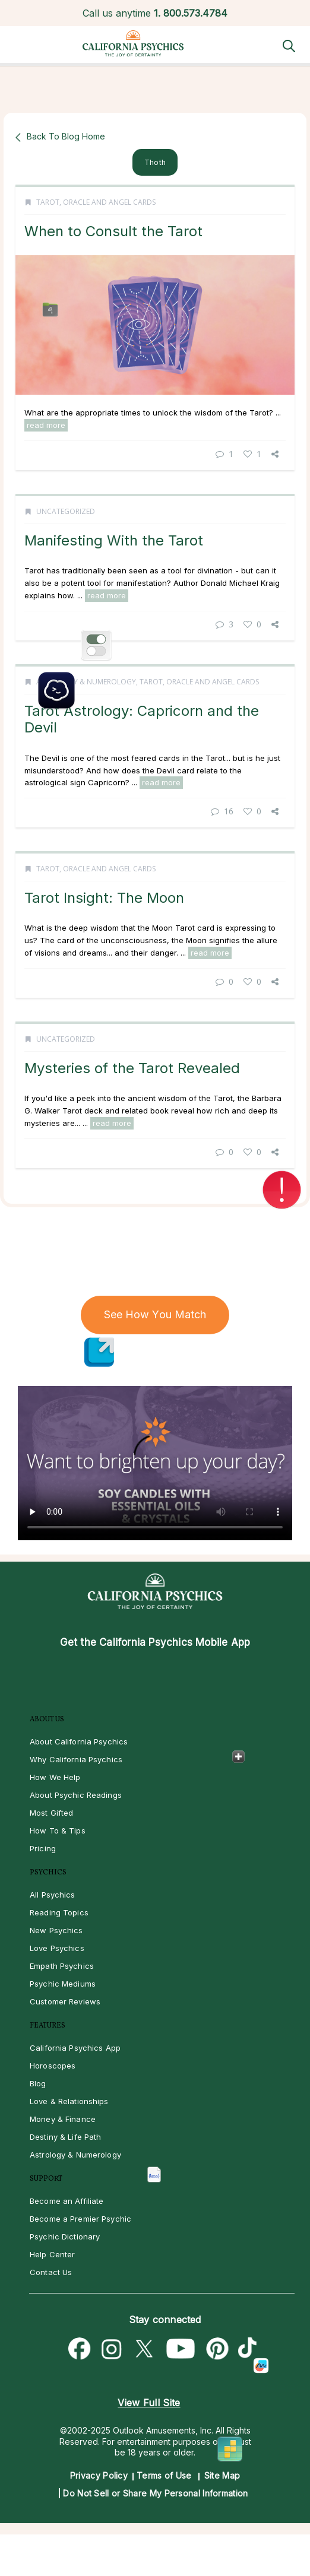 The height and width of the screenshot is (2576, 310). Describe the element at coordinates (154, 2174) in the screenshot. I see `a LESS stylesheet file` at that location.